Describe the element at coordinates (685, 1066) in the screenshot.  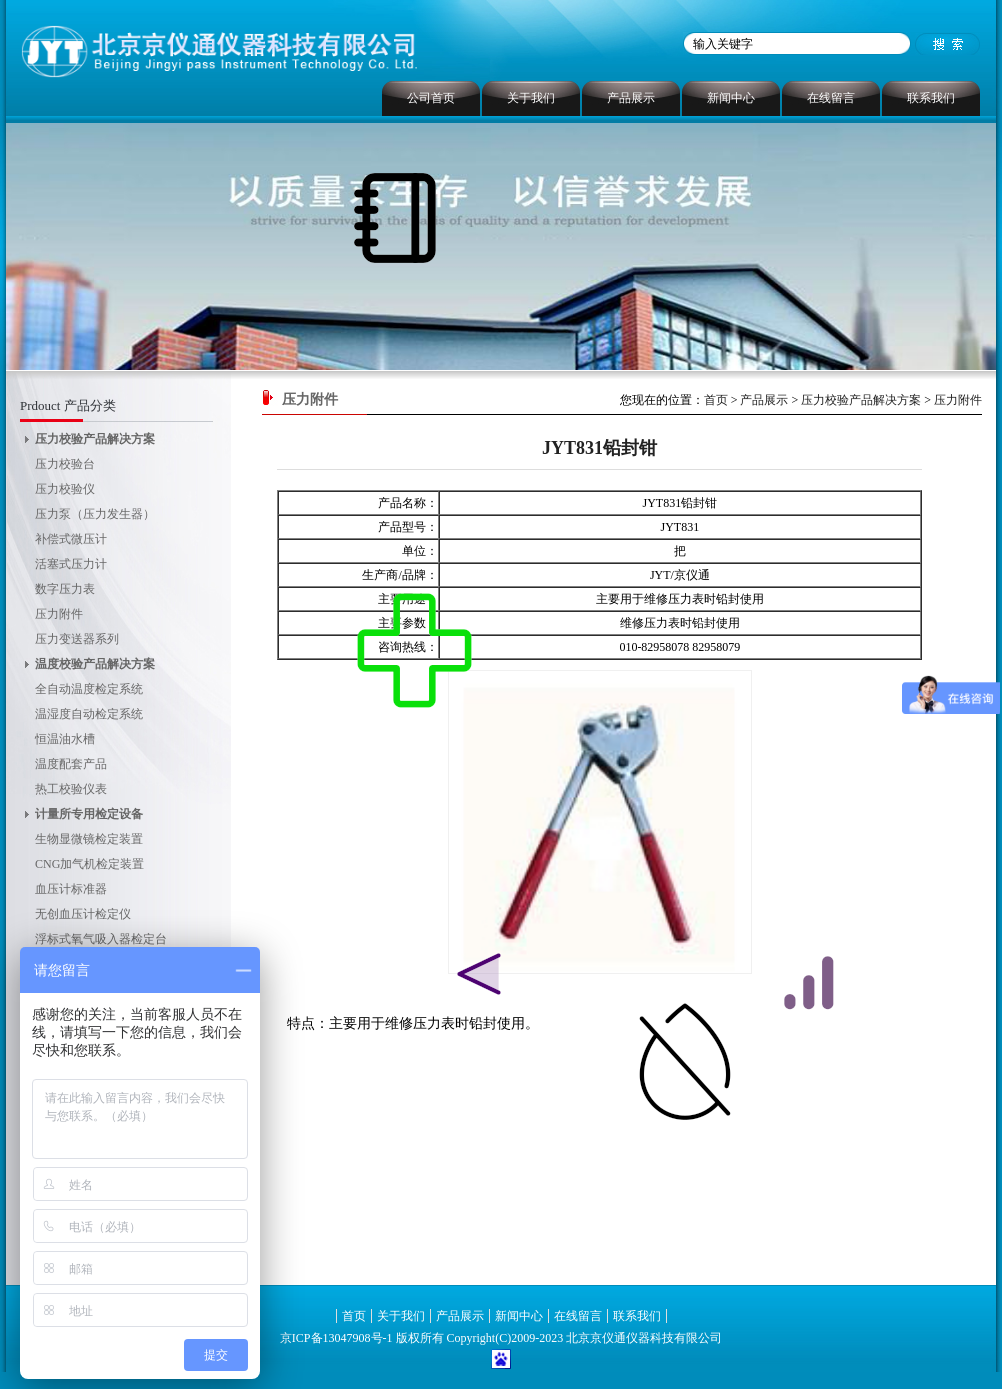
I see `disable water or liquid detection` at that location.